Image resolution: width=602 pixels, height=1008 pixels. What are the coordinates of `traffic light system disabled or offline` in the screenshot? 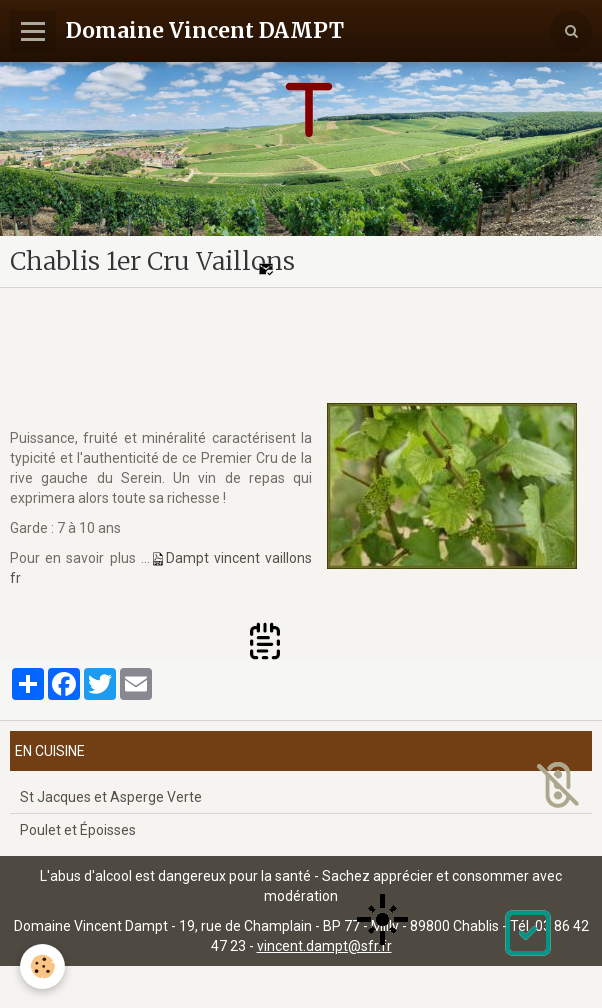 It's located at (558, 785).